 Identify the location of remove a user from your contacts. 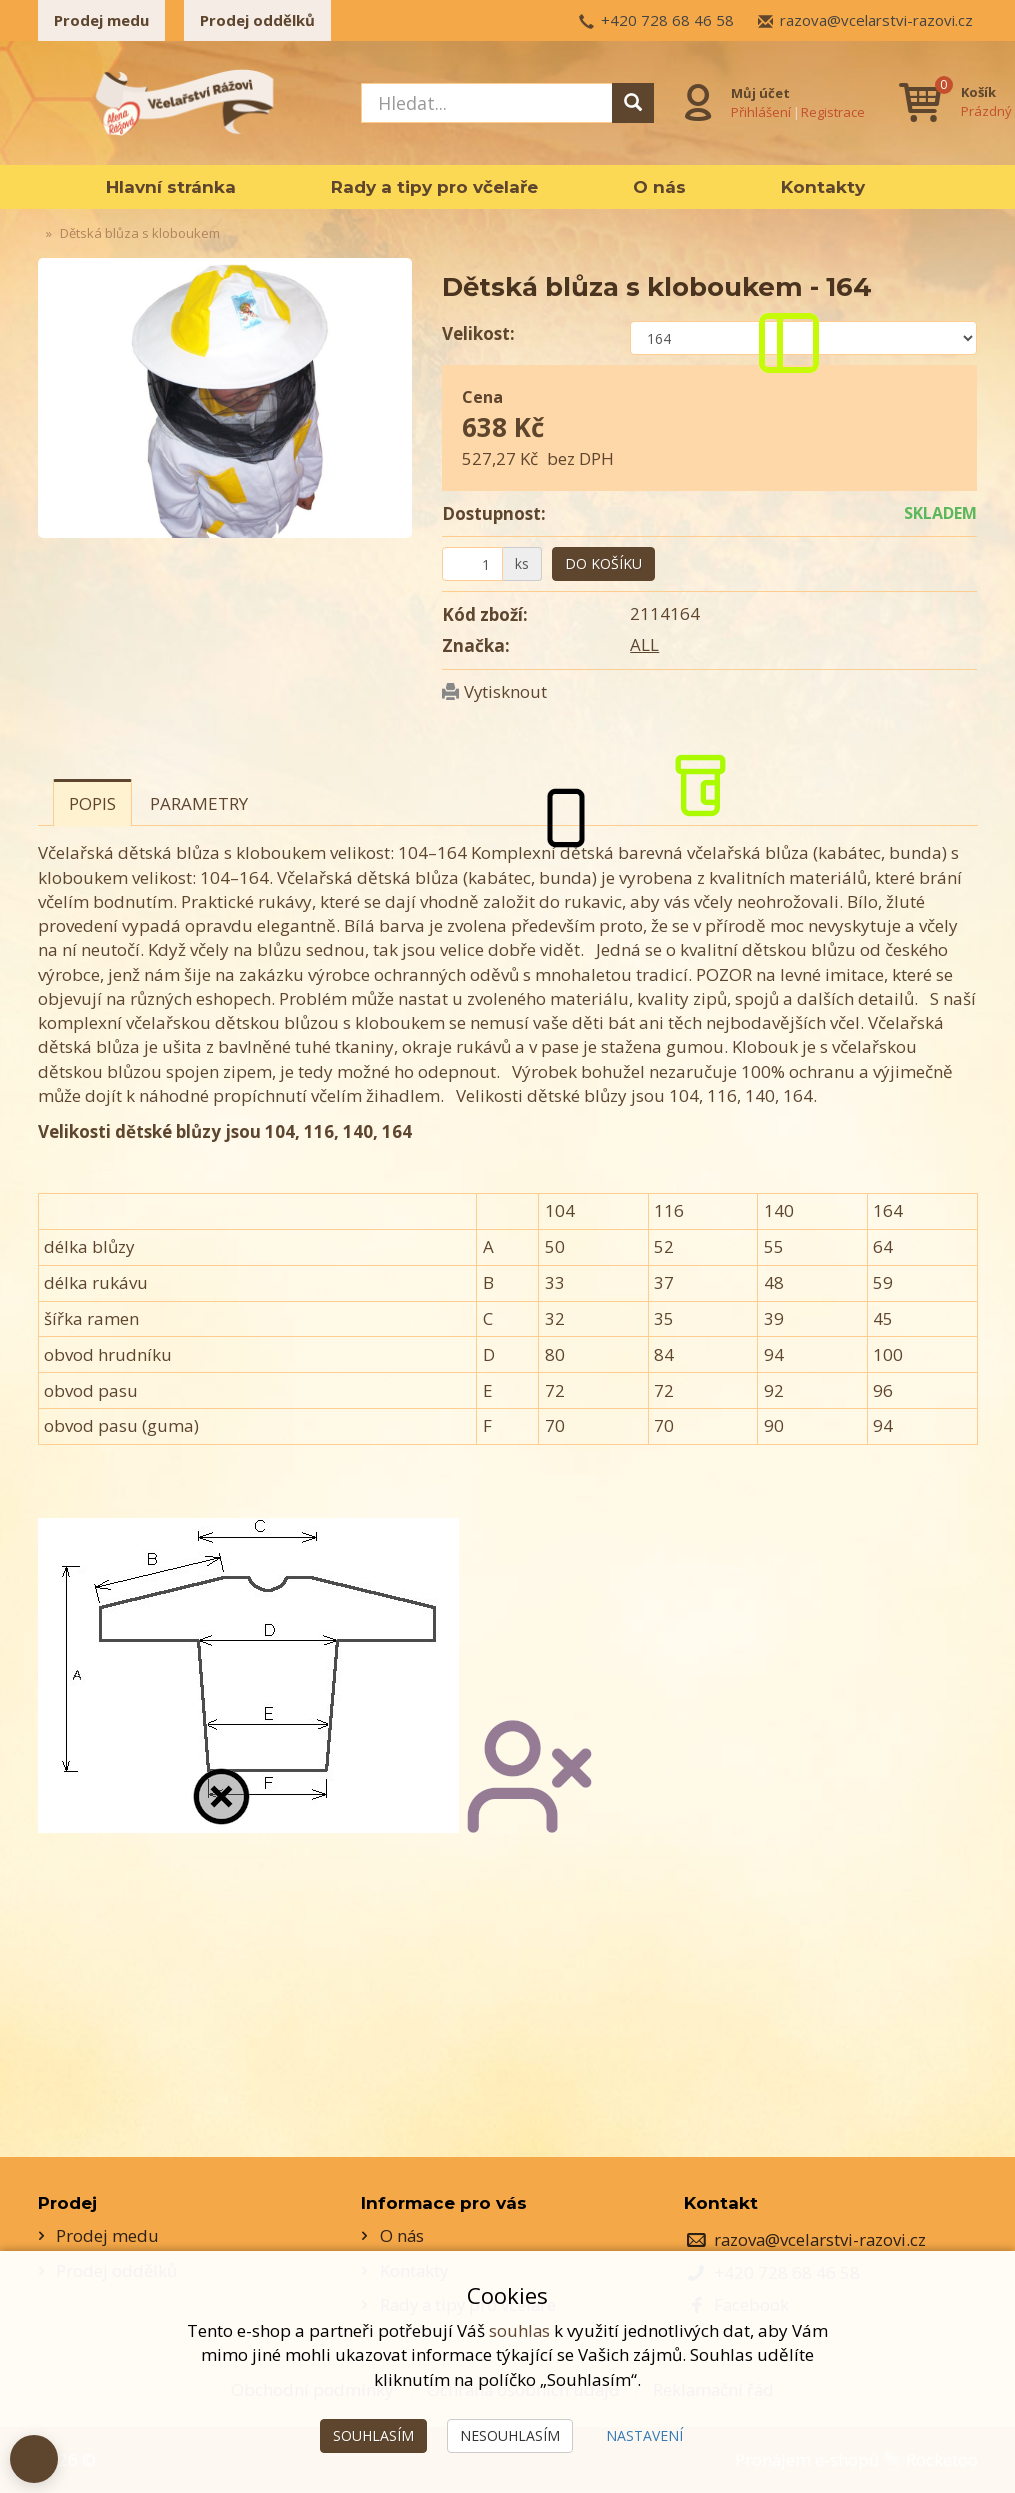
(529, 1776).